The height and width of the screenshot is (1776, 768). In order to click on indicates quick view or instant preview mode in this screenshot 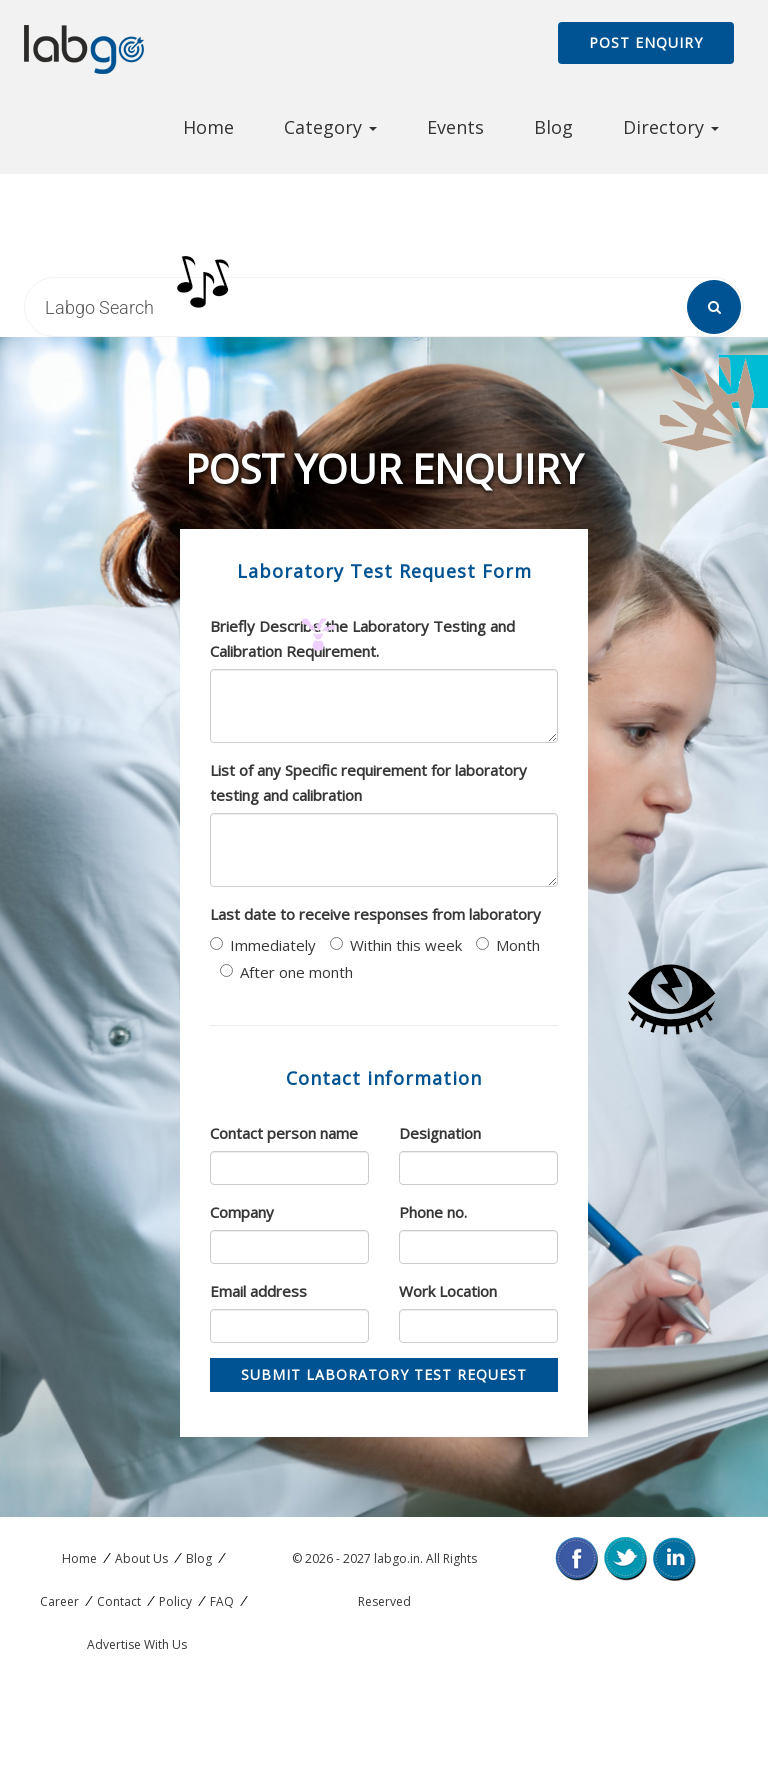, I will do `click(671, 999)`.